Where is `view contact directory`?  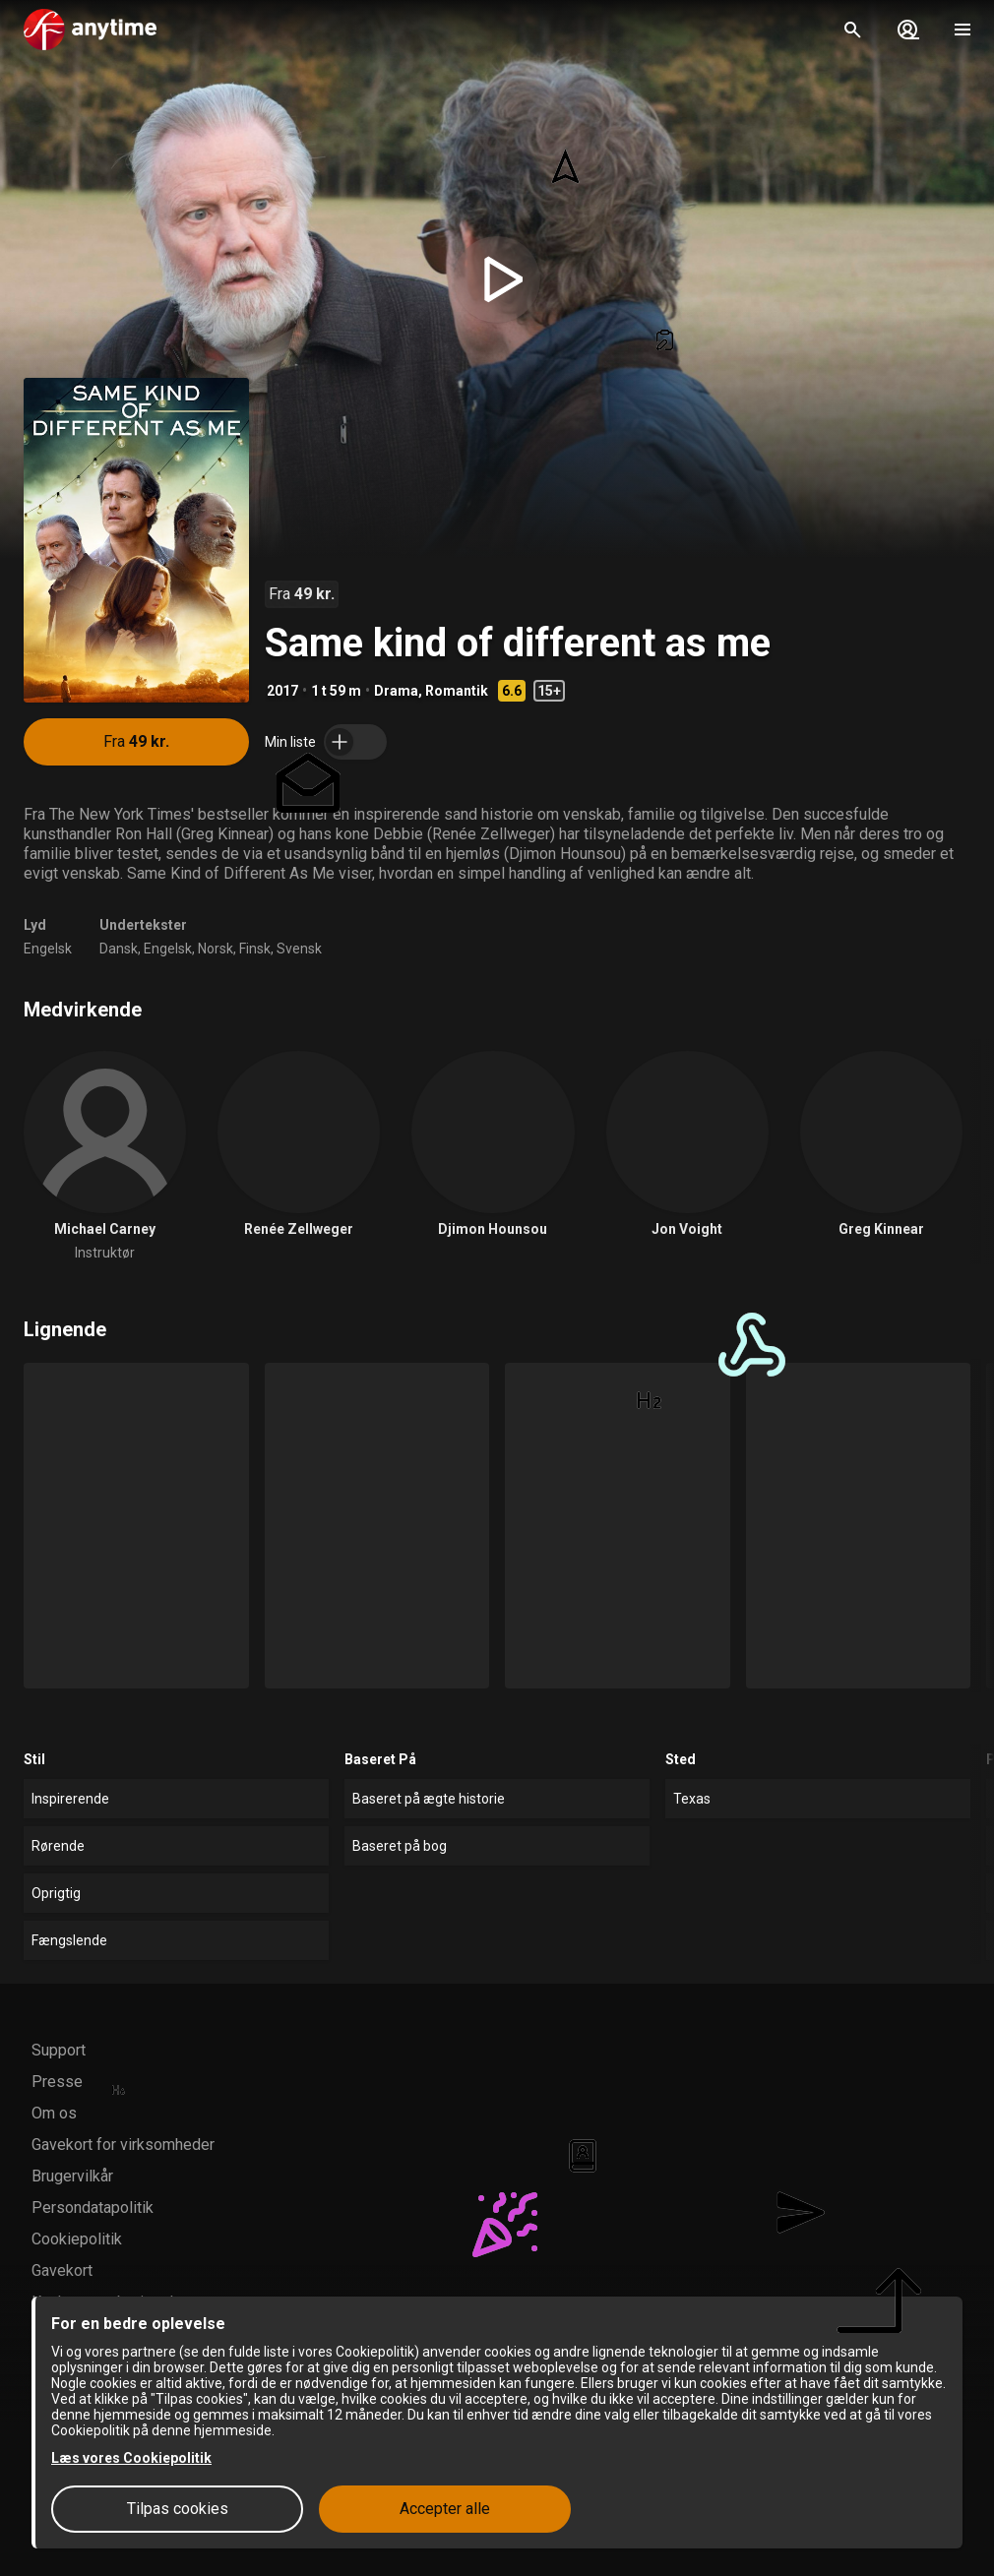
view contact directory is located at coordinates (583, 2156).